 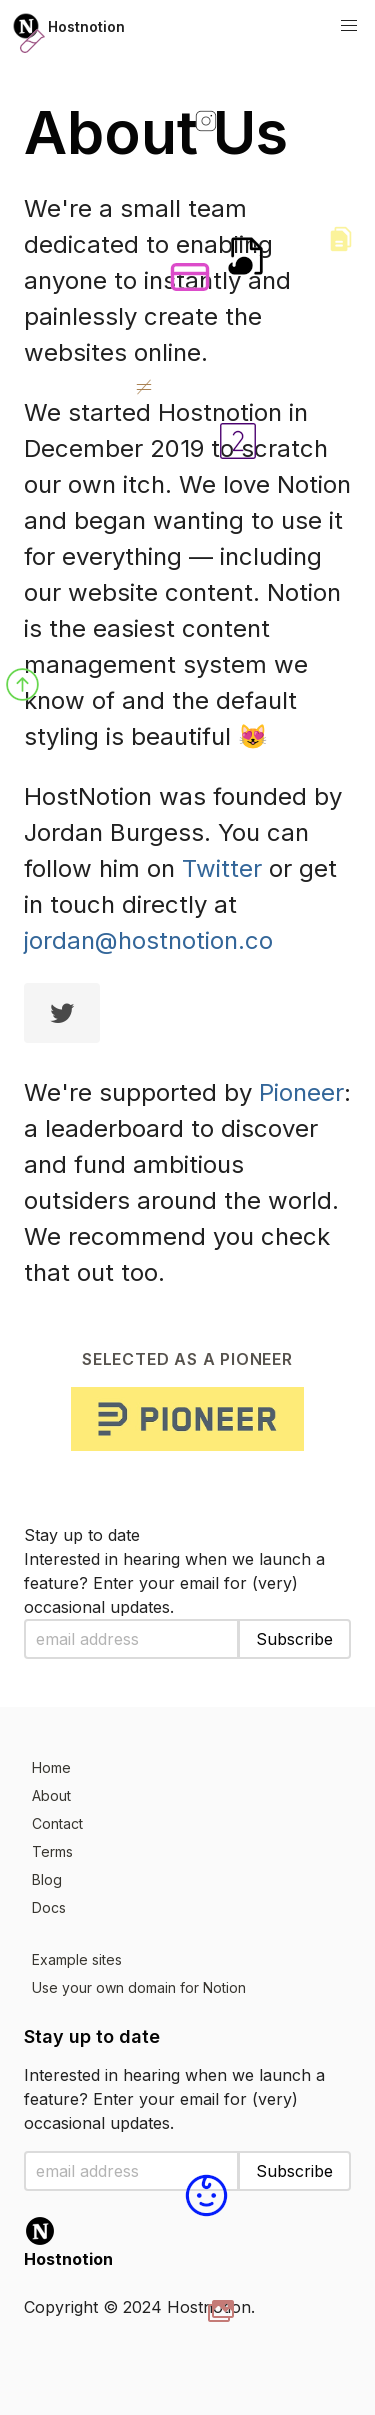 What do you see at coordinates (144, 387) in the screenshot?
I see `indicates values are not equal or mismatched` at bounding box center [144, 387].